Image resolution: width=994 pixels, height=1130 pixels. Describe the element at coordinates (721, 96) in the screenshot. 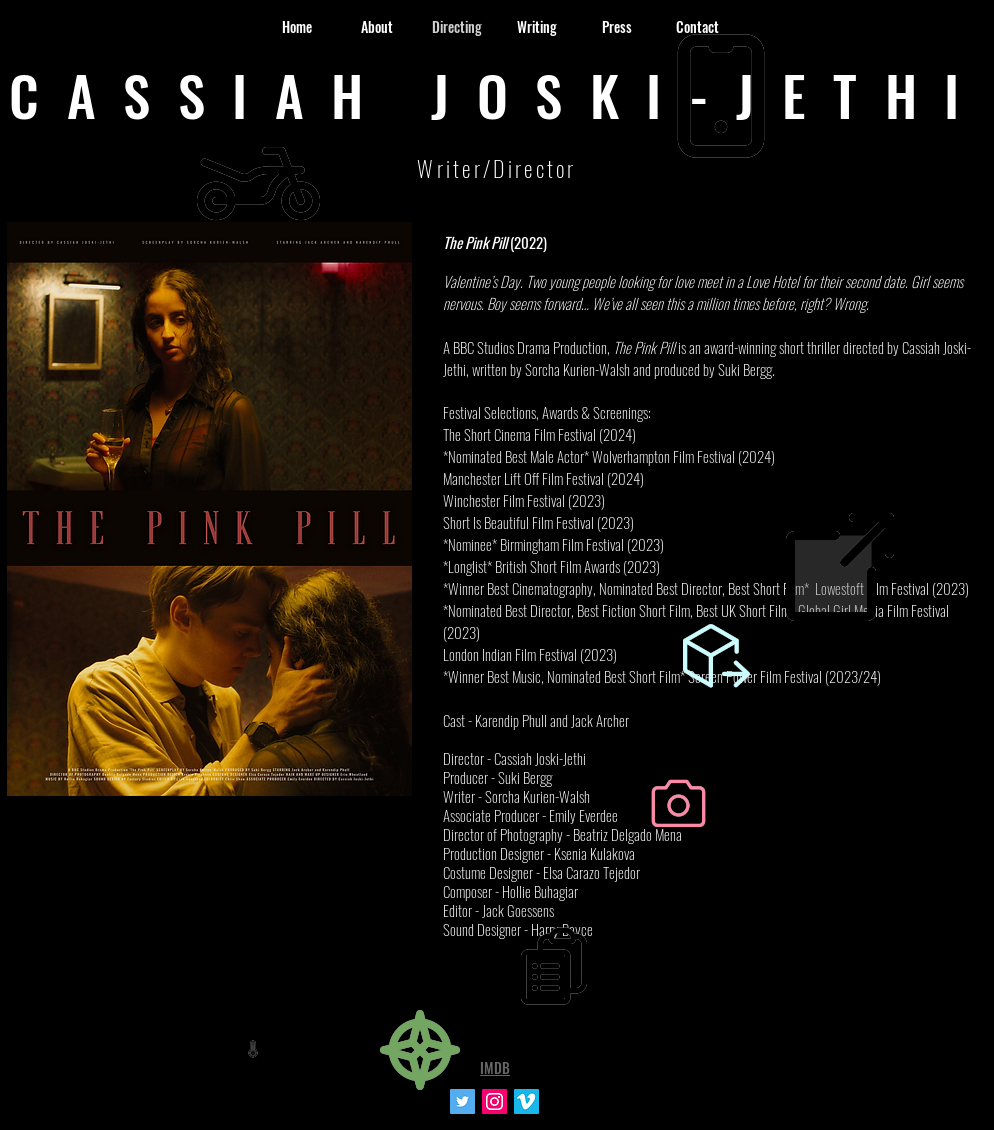

I see `switch to mobile view` at that location.